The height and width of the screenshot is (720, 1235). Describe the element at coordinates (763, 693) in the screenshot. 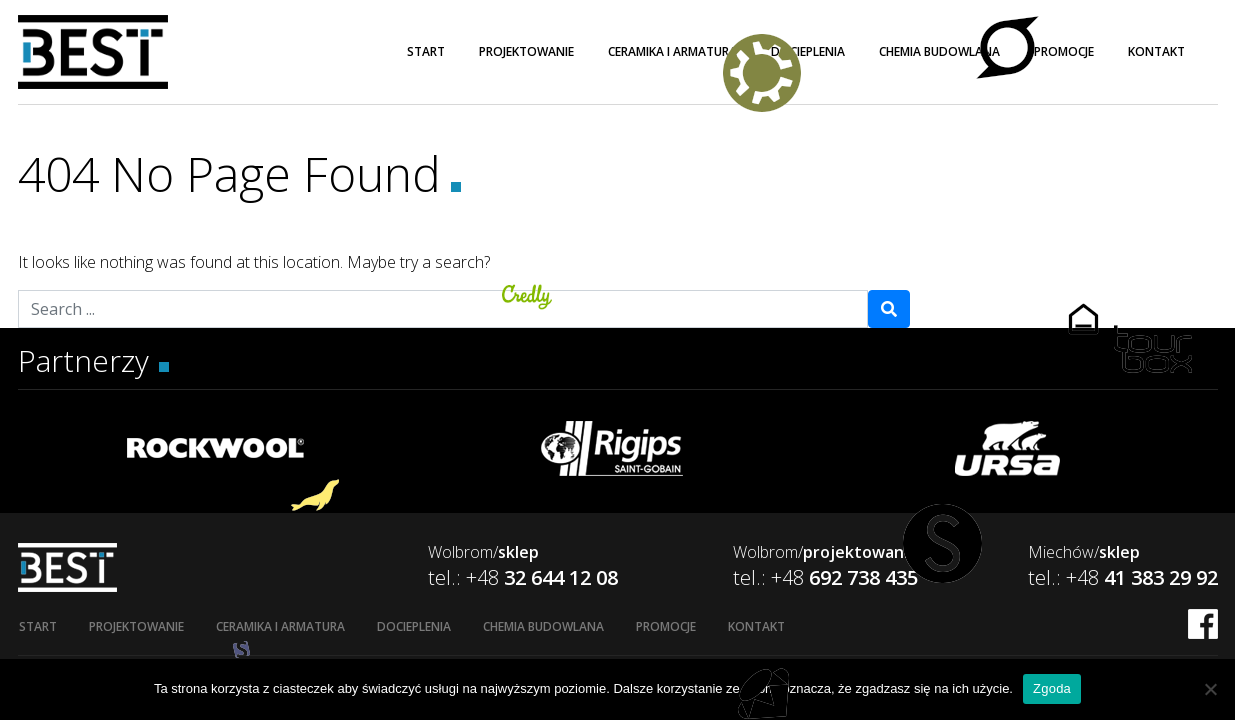

I see `ruby programming language logo` at that location.